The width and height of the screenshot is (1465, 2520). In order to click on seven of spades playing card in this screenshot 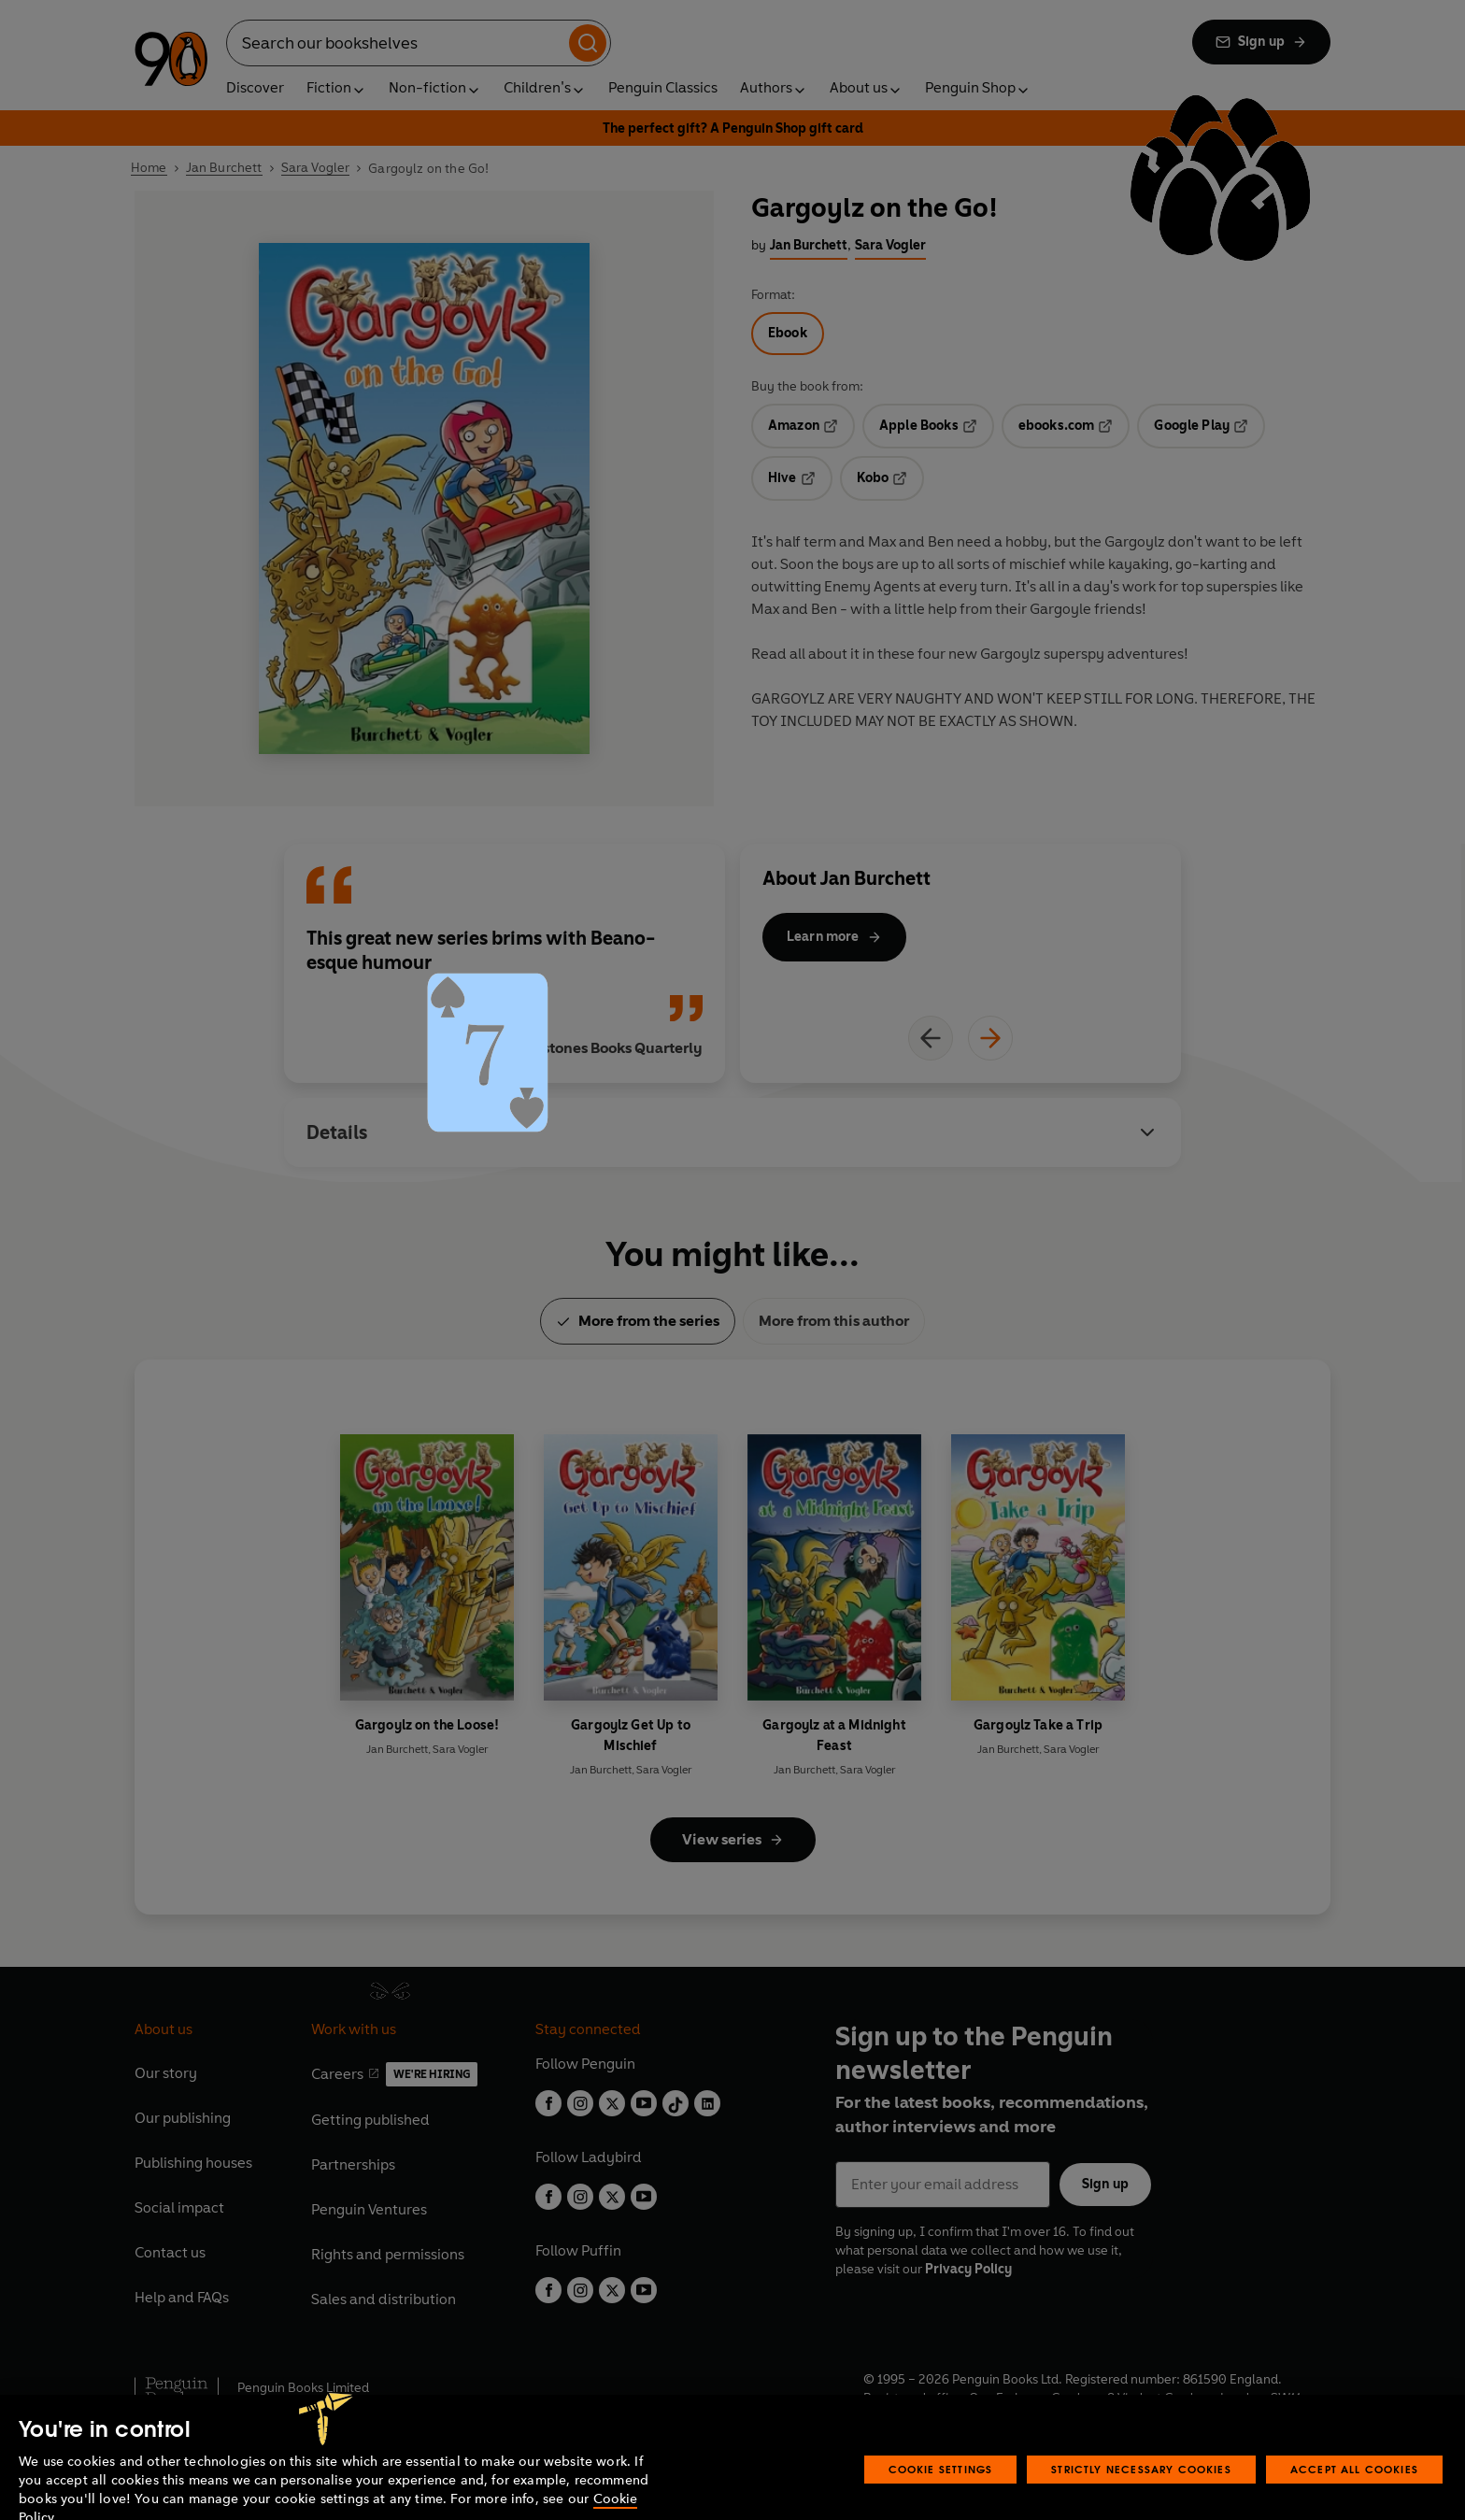, I will do `click(487, 1052)`.